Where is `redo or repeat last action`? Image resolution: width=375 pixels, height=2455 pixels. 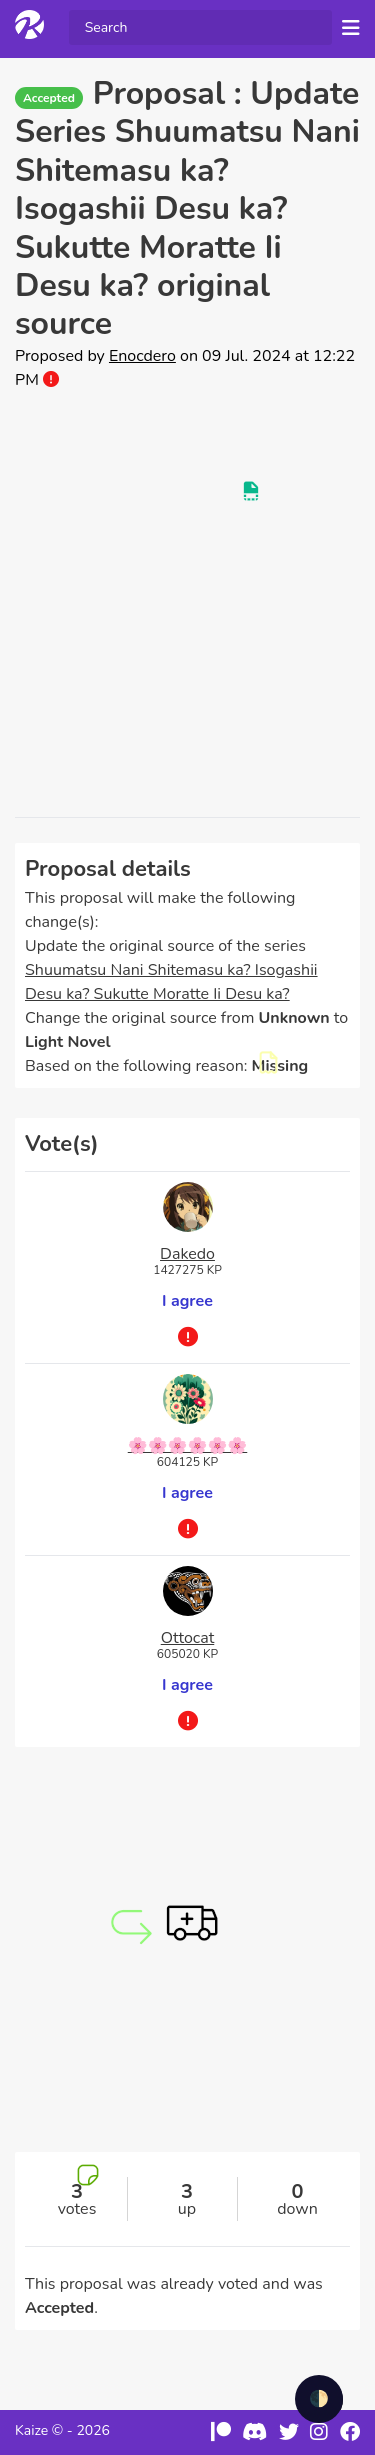
redo or repeat last action is located at coordinates (131, 1925).